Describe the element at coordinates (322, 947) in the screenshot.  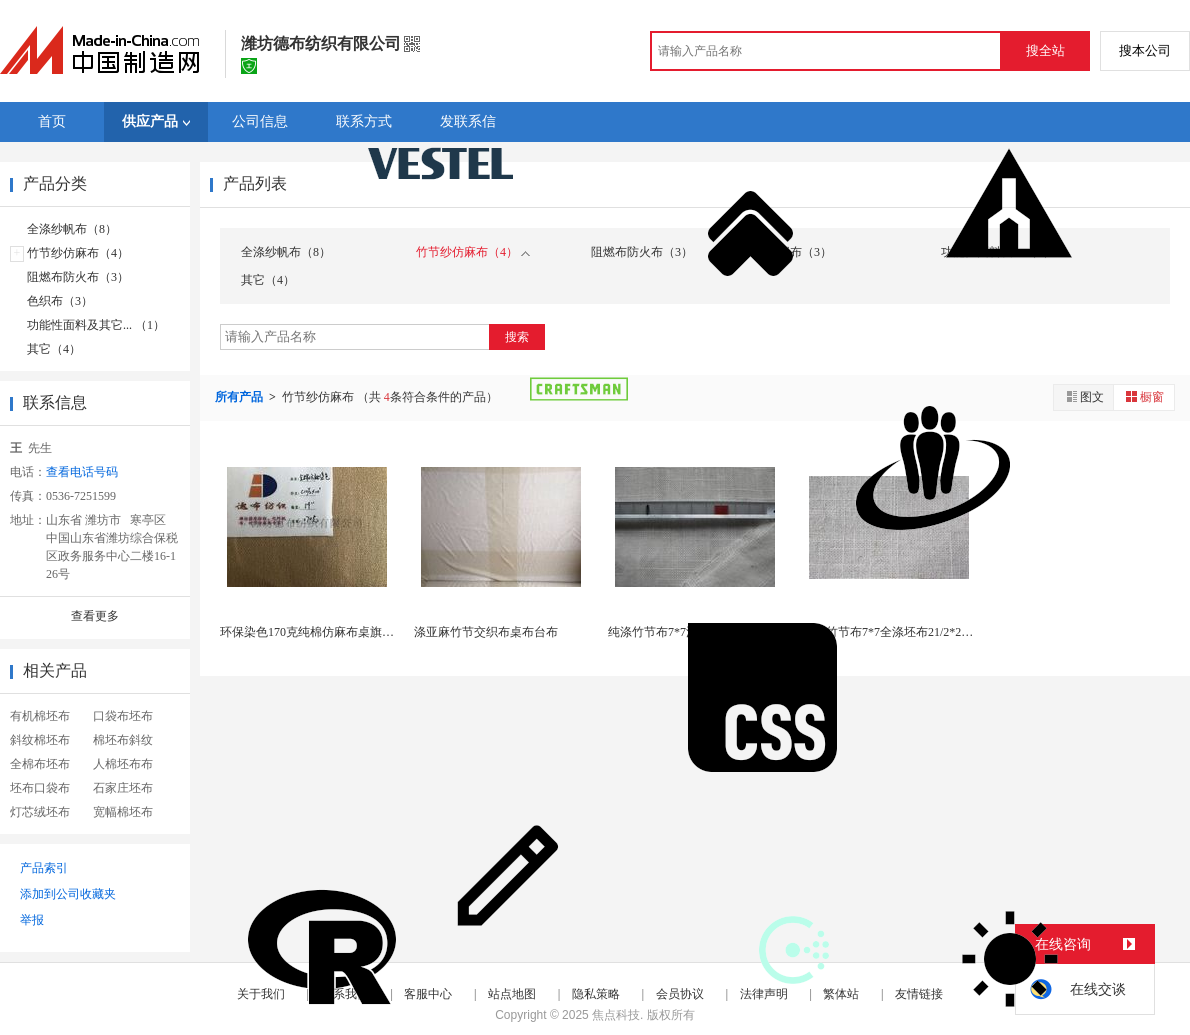
I see `R programming language logo` at that location.